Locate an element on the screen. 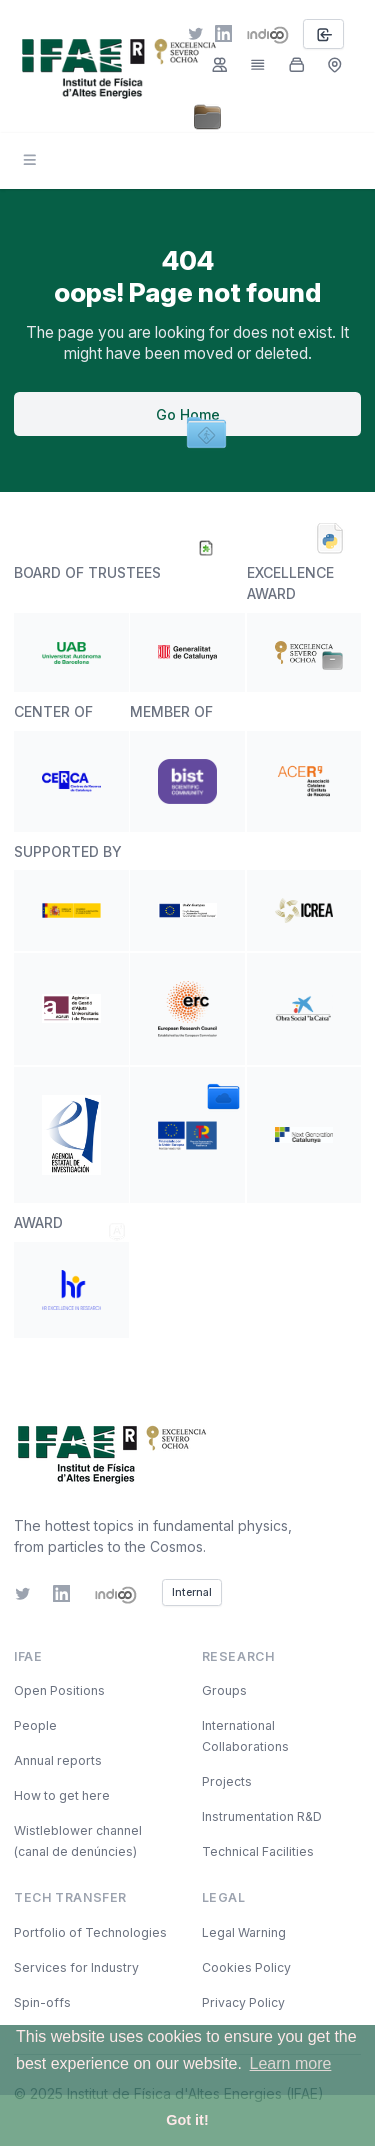 Image resolution: width=375 pixels, height=2146 pixels. indicates an open or expanded folder is located at coordinates (207, 116).